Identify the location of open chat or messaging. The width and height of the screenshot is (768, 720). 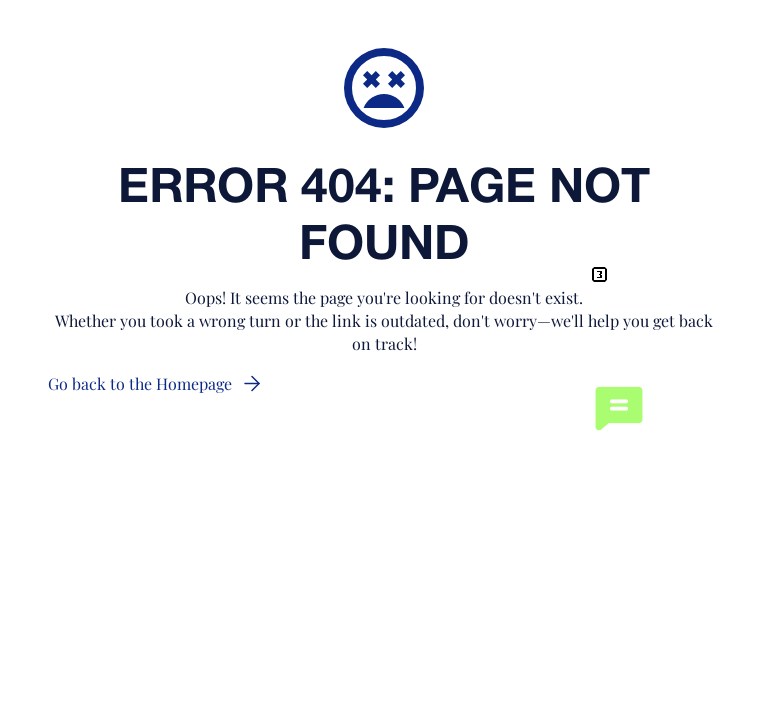
(619, 405).